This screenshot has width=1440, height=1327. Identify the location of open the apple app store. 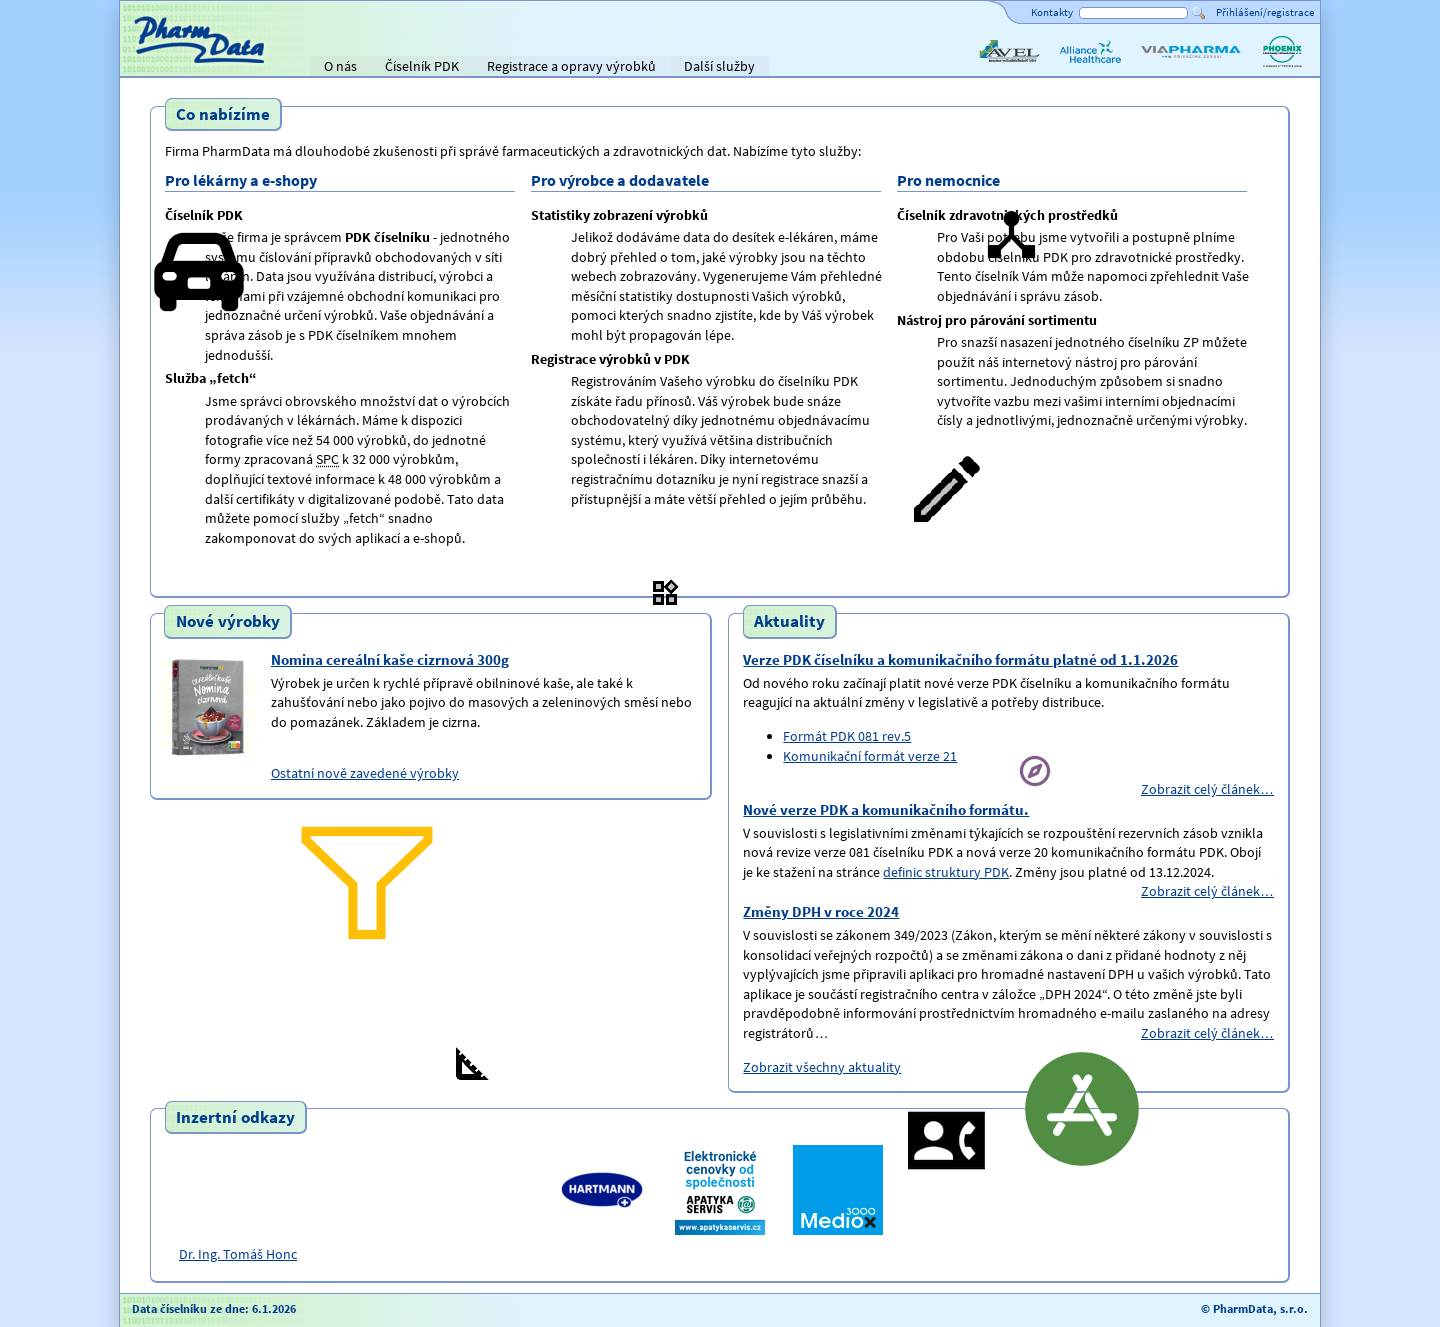
(1082, 1109).